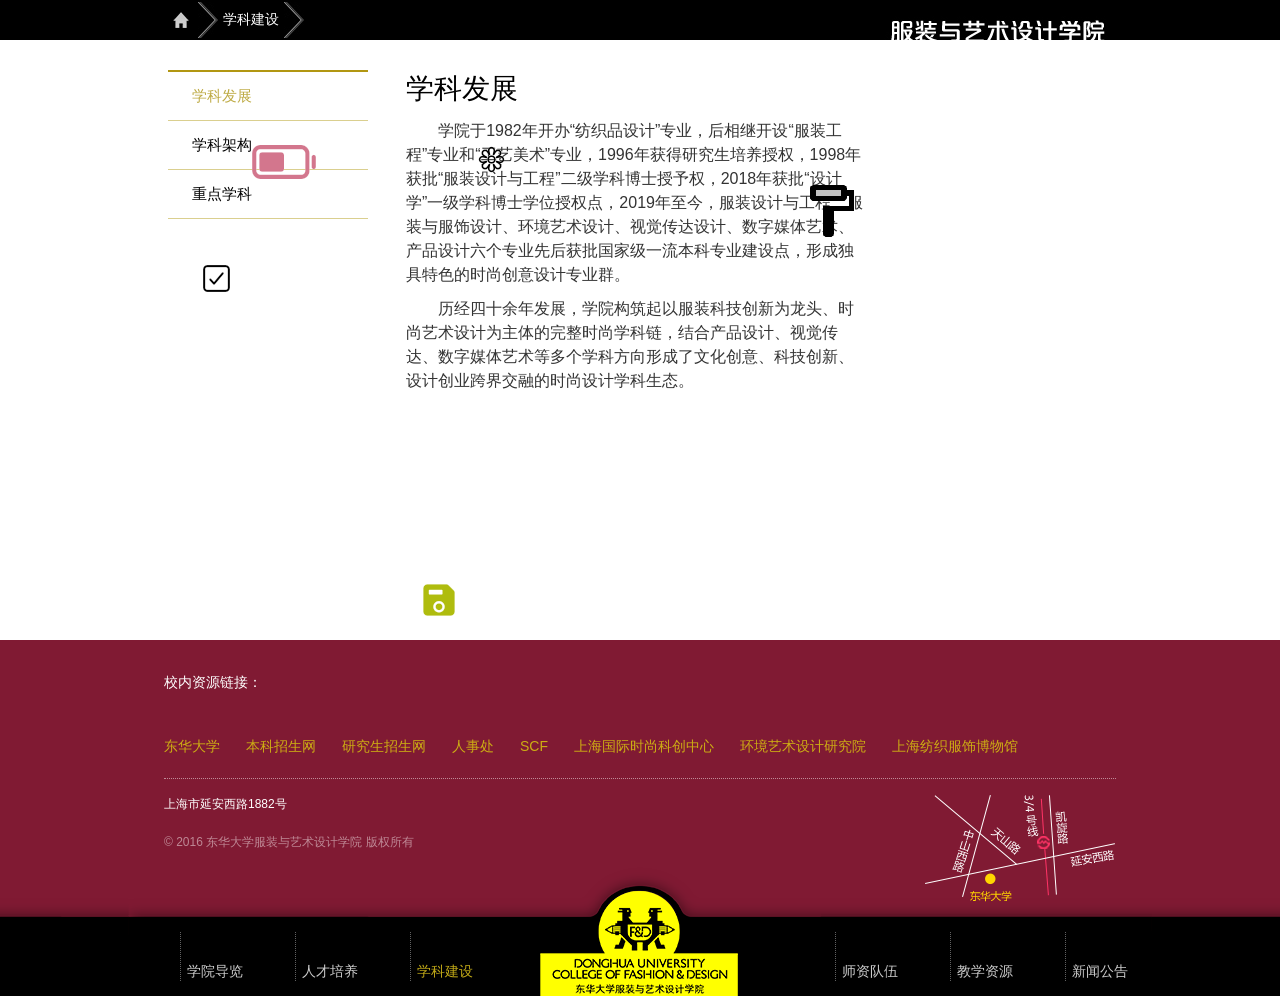 This screenshot has width=1280, height=996. I want to click on access garden or plant care features, so click(491, 159).